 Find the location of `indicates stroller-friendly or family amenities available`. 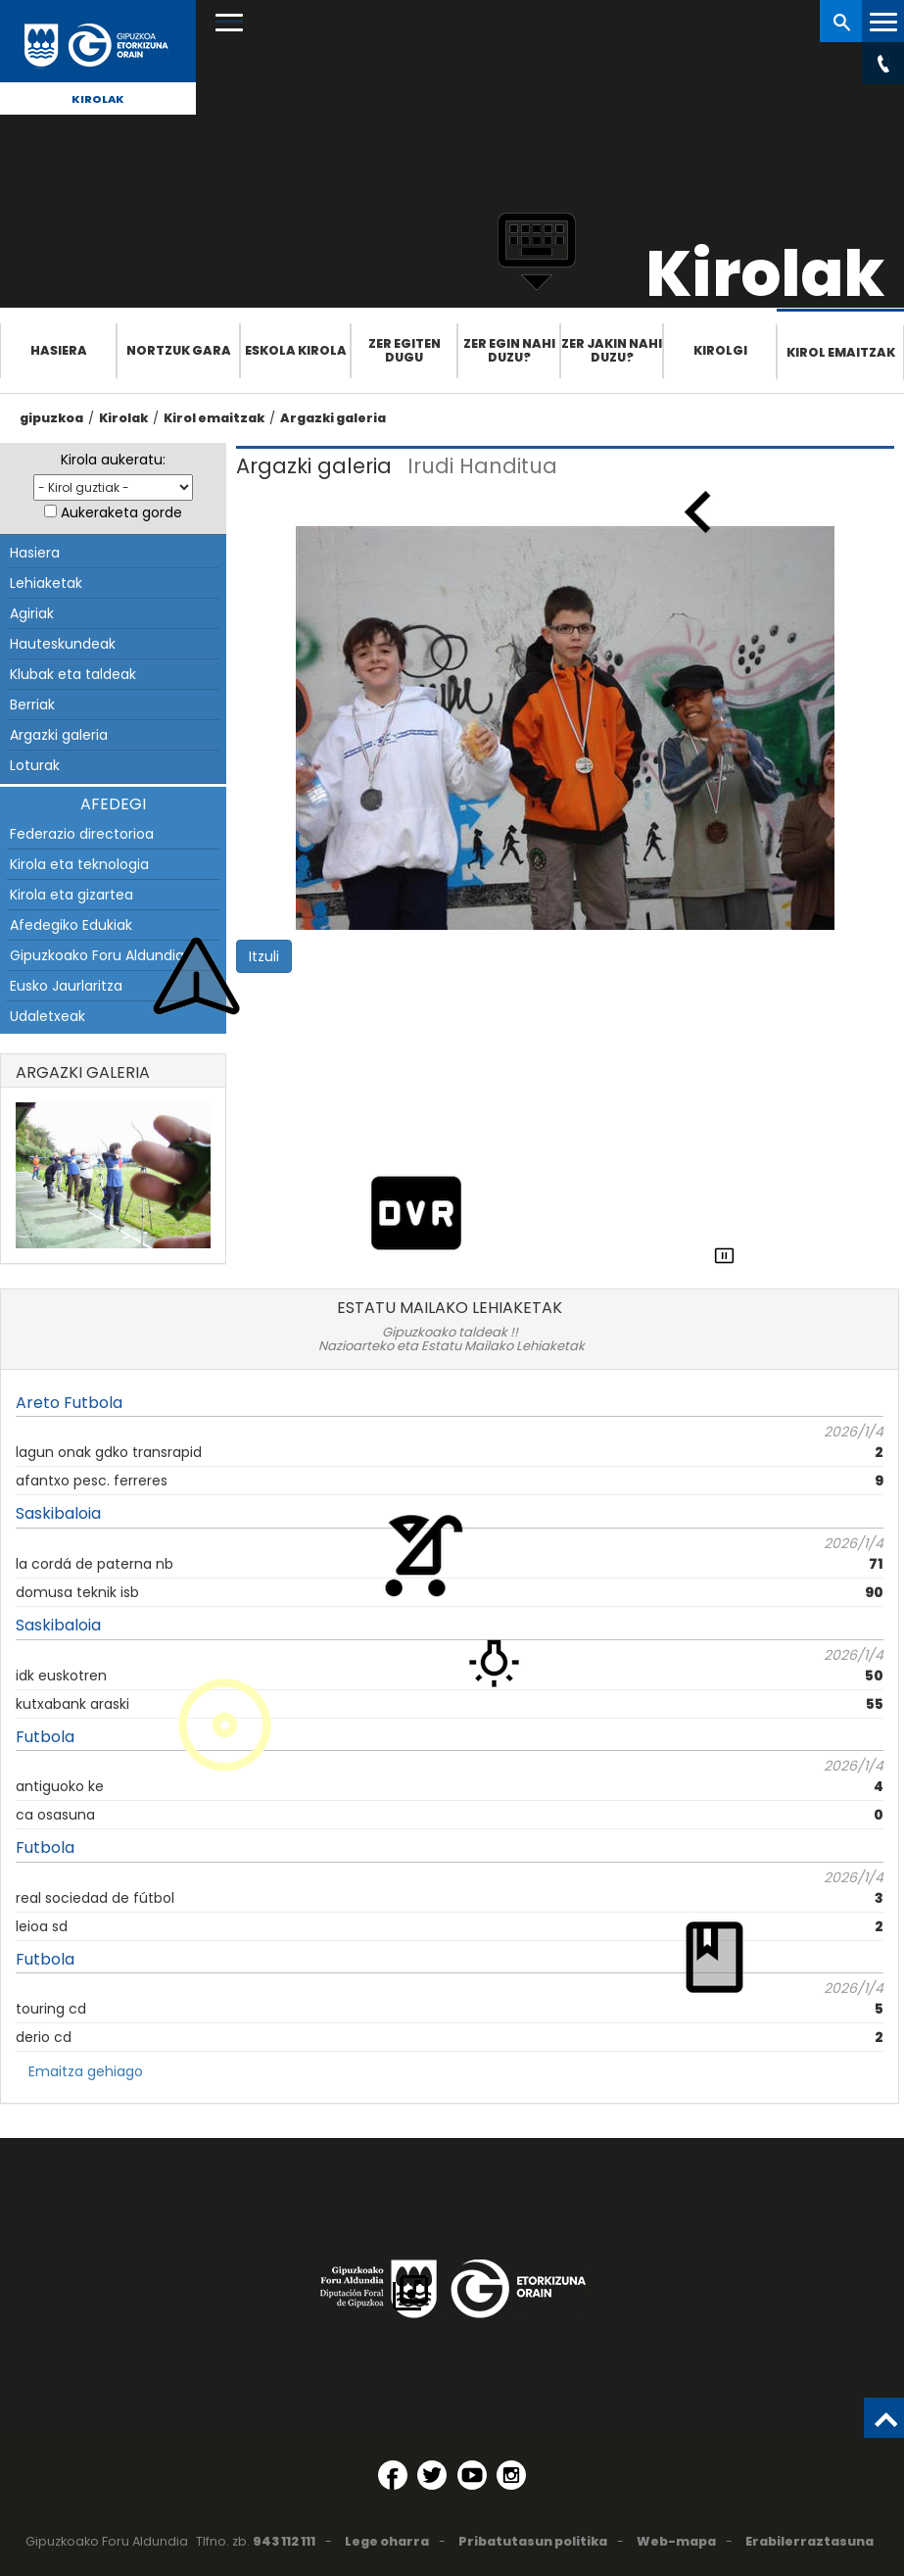

indicates stroller-friendly or family amenities available is located at coordinates (419, 1553).